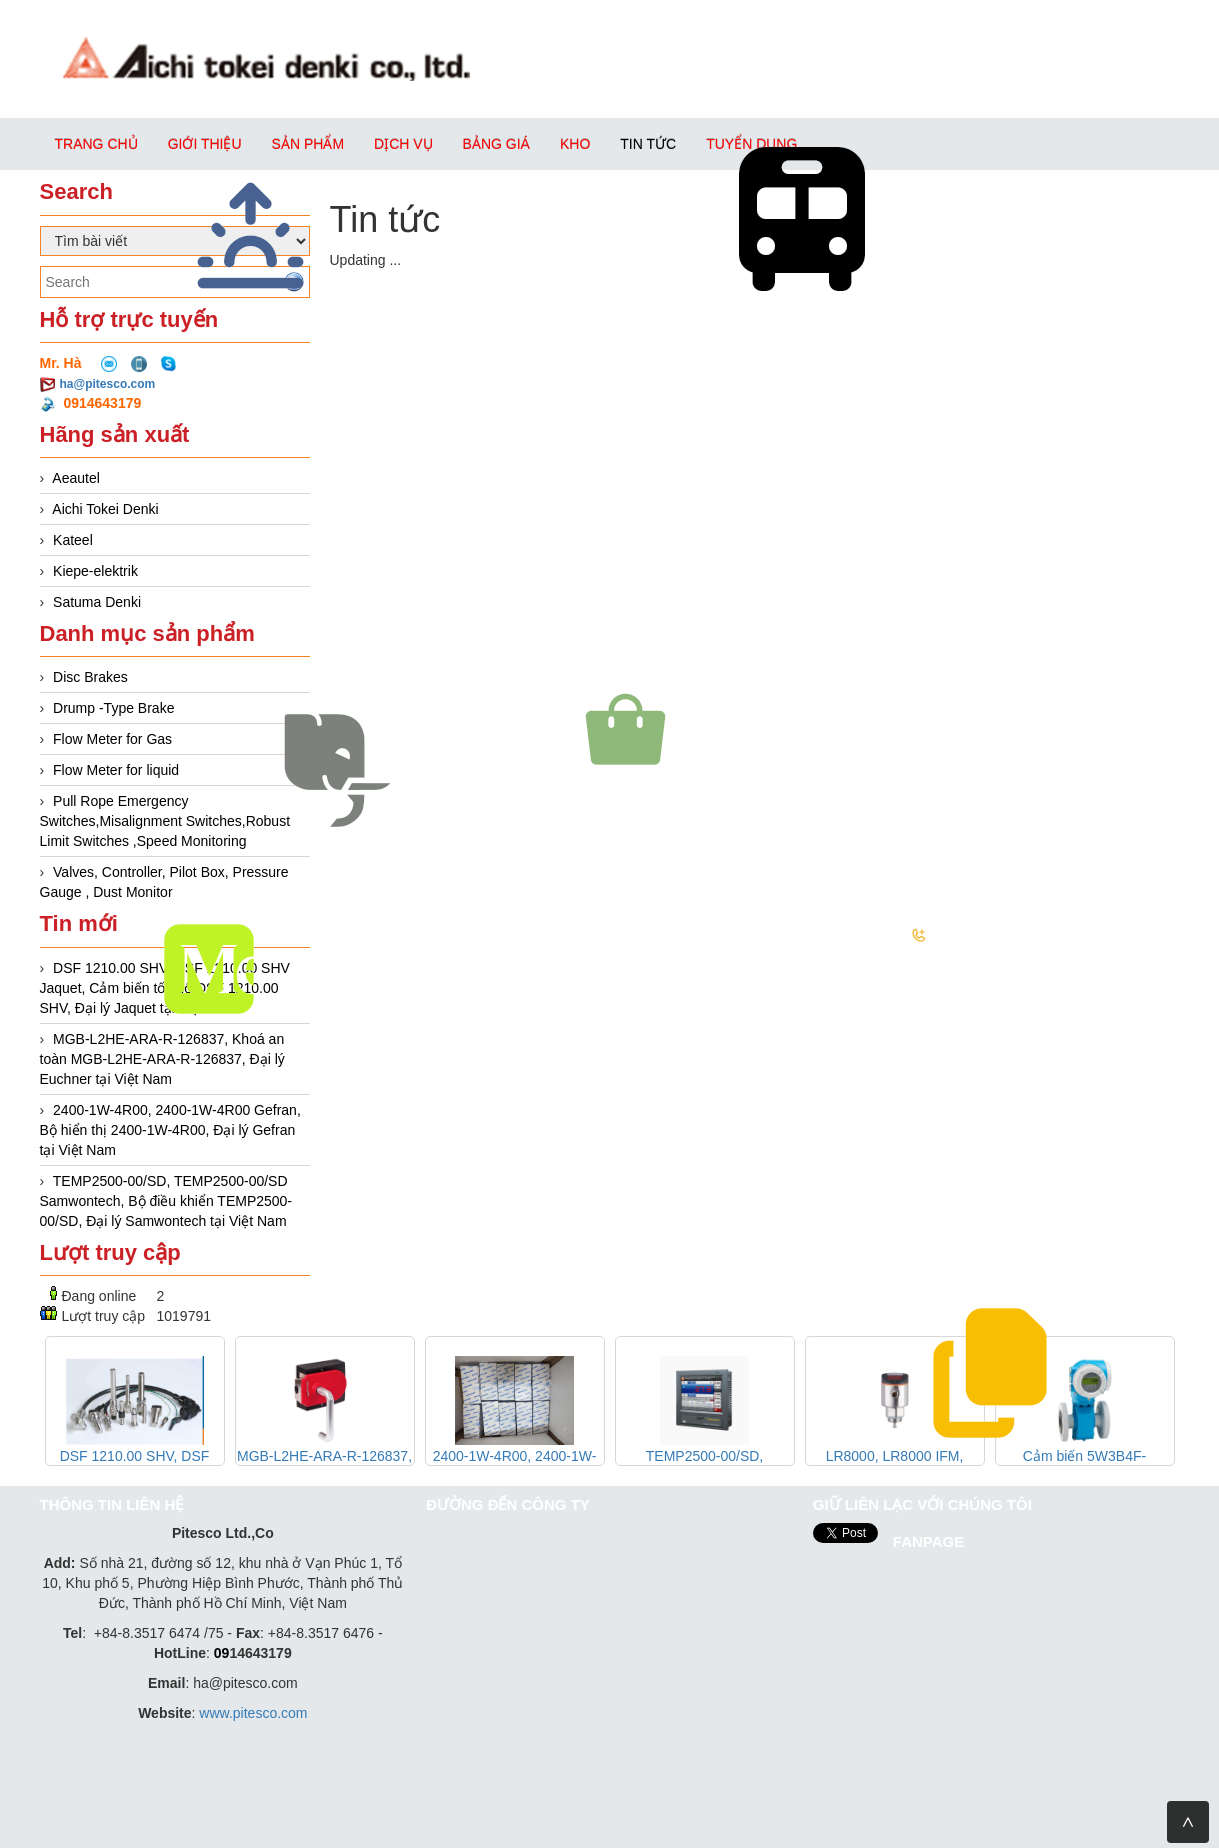 The width and height of the screenshot is (1219, 1848). What do you see at coordinates (625, 733) in the screenshot?
I see `view your shopping bag` at bounding box center [625, 733].